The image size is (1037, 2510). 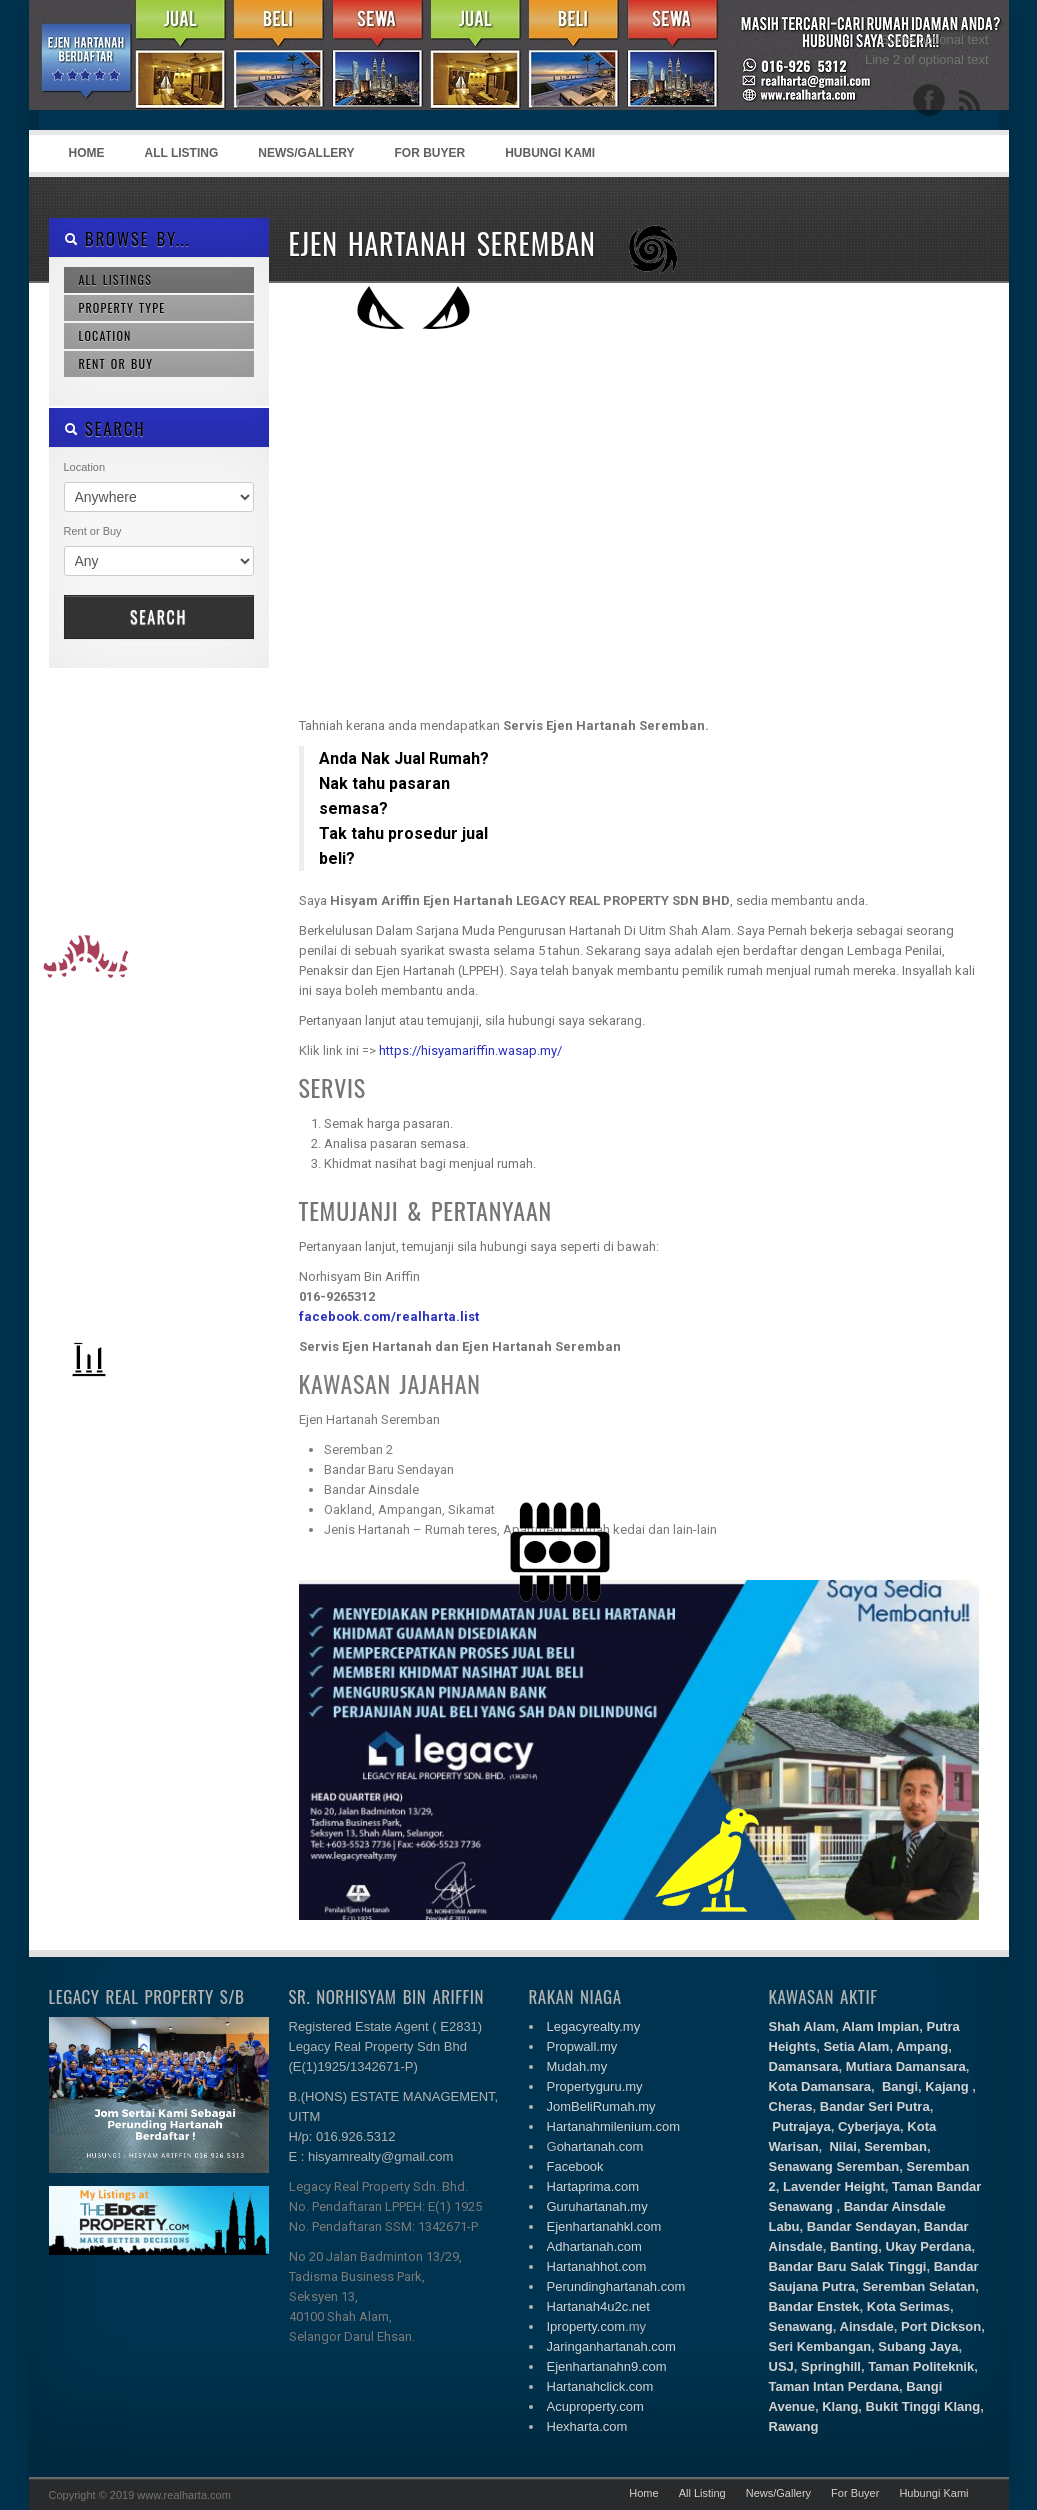 I want to click on access historical or classical content, so click(x=89, y=1359).